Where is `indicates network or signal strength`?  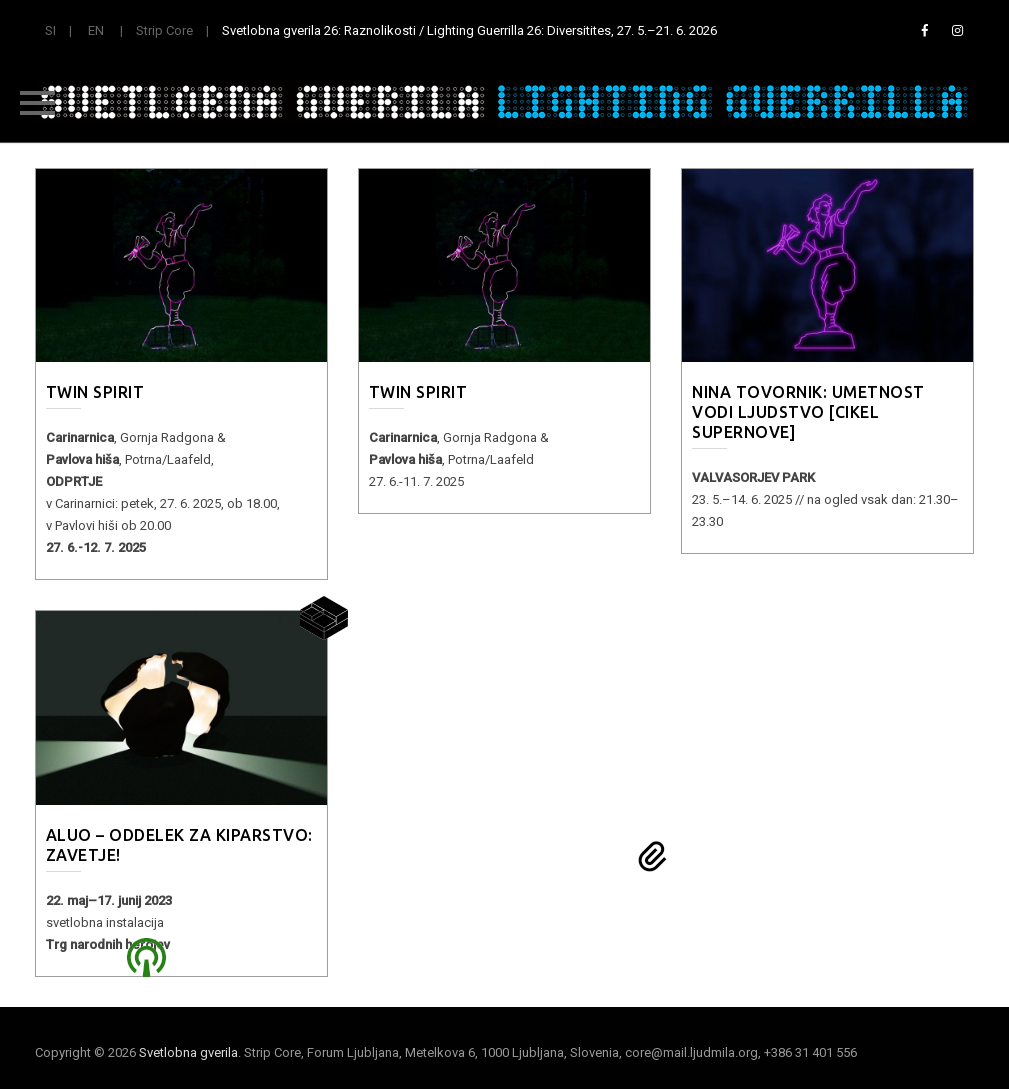 indicates network or signal strength is located at coordinates (146, 957).